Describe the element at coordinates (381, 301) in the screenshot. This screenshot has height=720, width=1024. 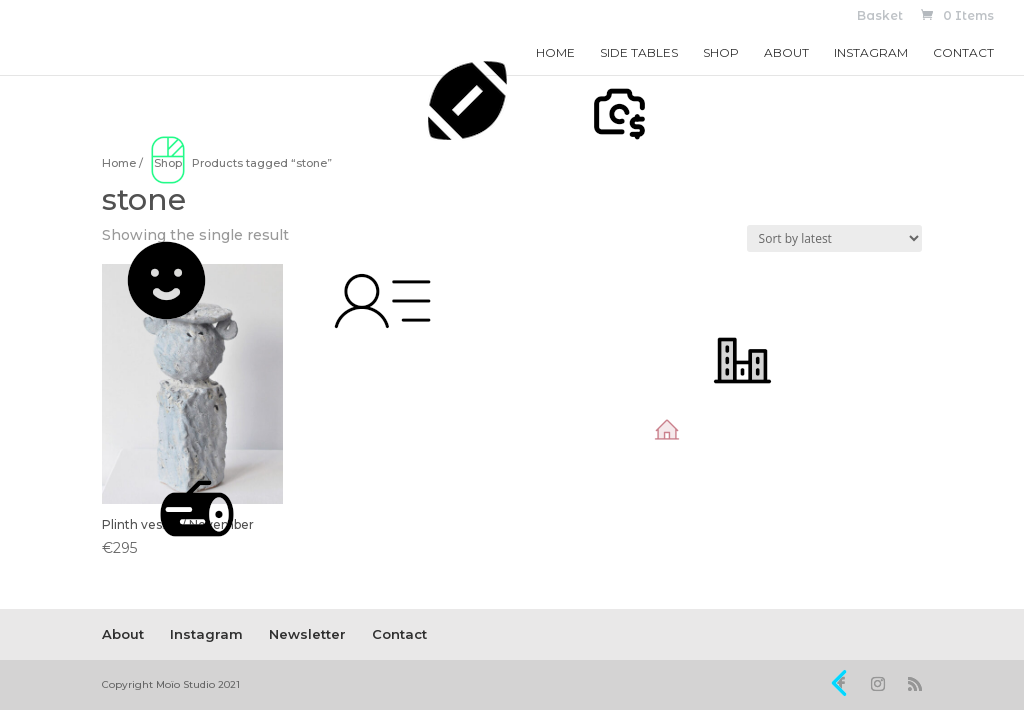
I see `view user list or directory` at that location.